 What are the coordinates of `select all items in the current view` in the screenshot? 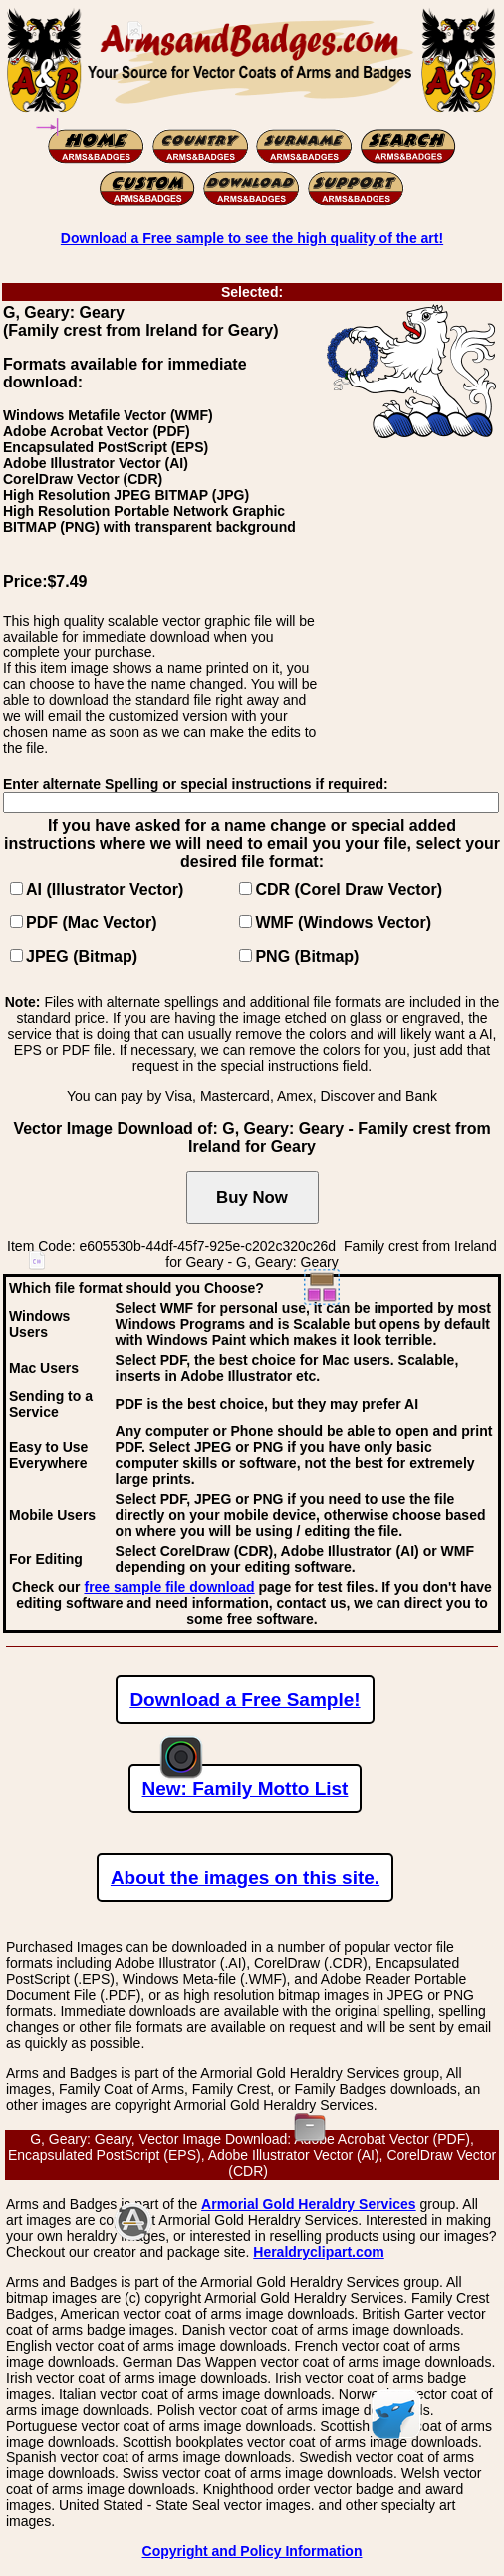 It's located at (322, 1287).